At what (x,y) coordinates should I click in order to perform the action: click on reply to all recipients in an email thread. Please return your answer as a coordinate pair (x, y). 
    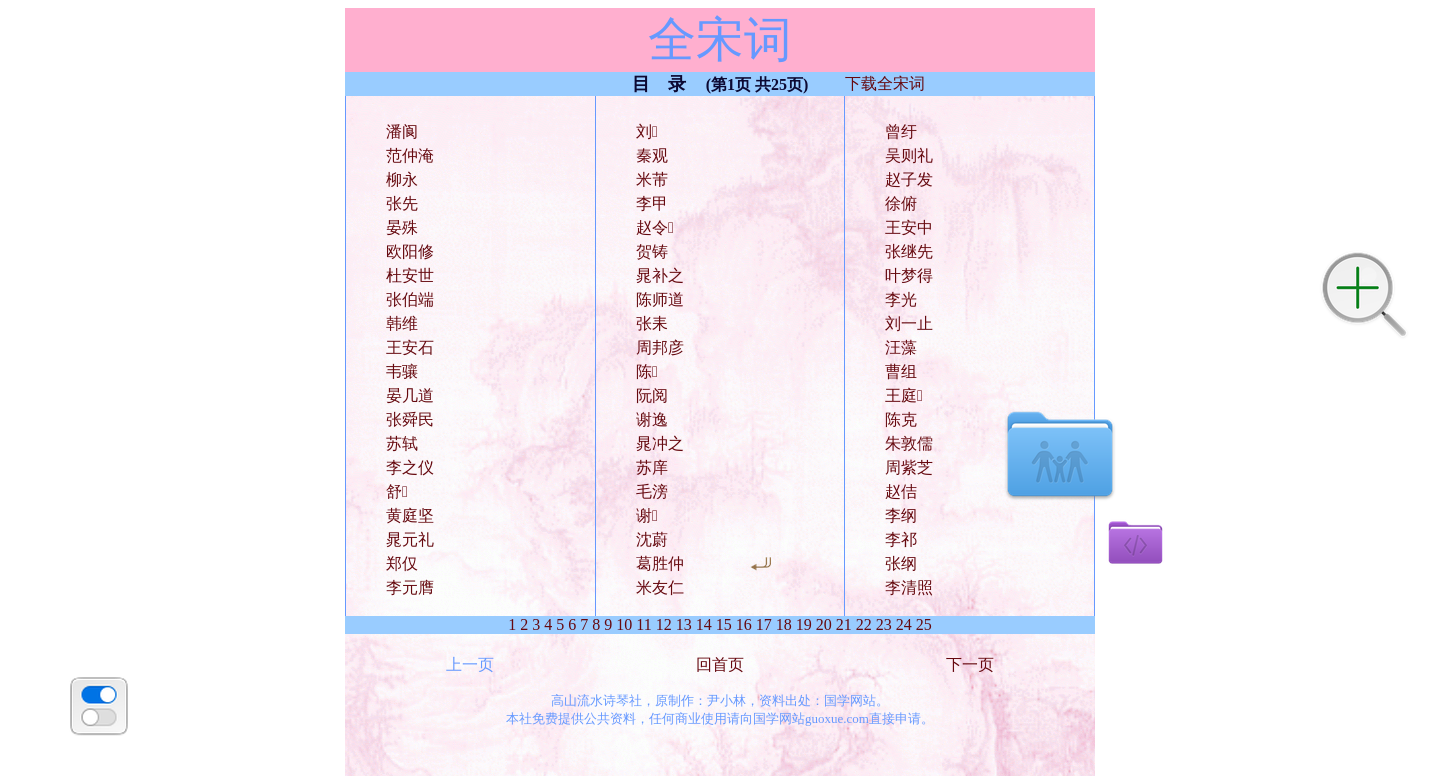
    Looking at the image, I should click on (760, 562).